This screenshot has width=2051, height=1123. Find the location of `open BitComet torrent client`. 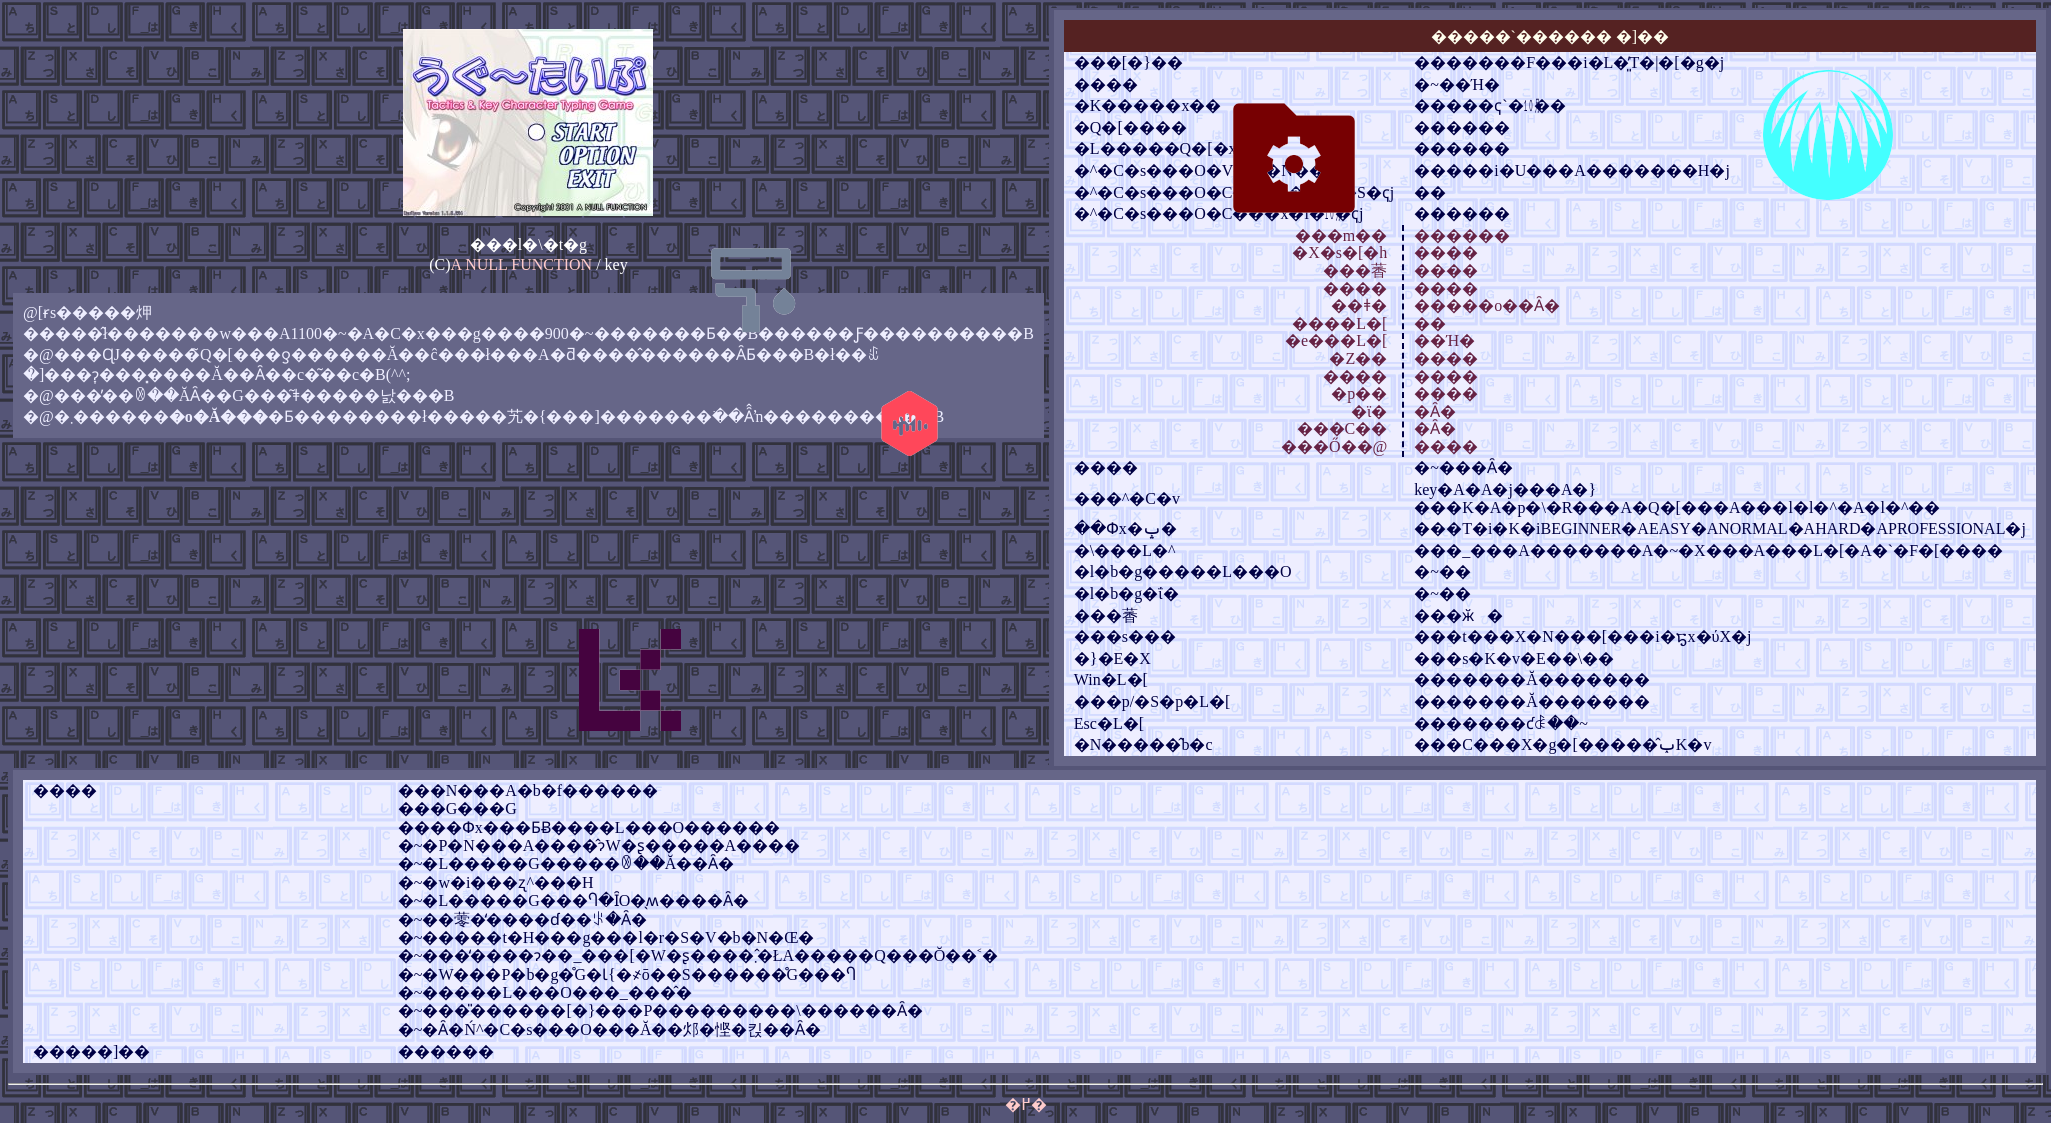

open BitComet torrent client is located at coordinates (1828, 135).